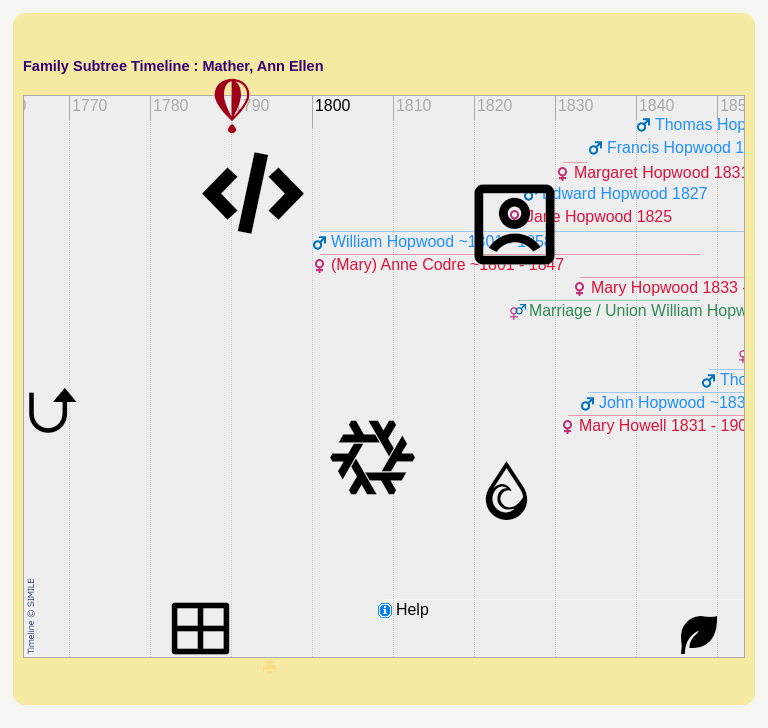 Image resolution: width=768 pixels, height=728 pixels. I want to click on print the current document, so click(269, 667).